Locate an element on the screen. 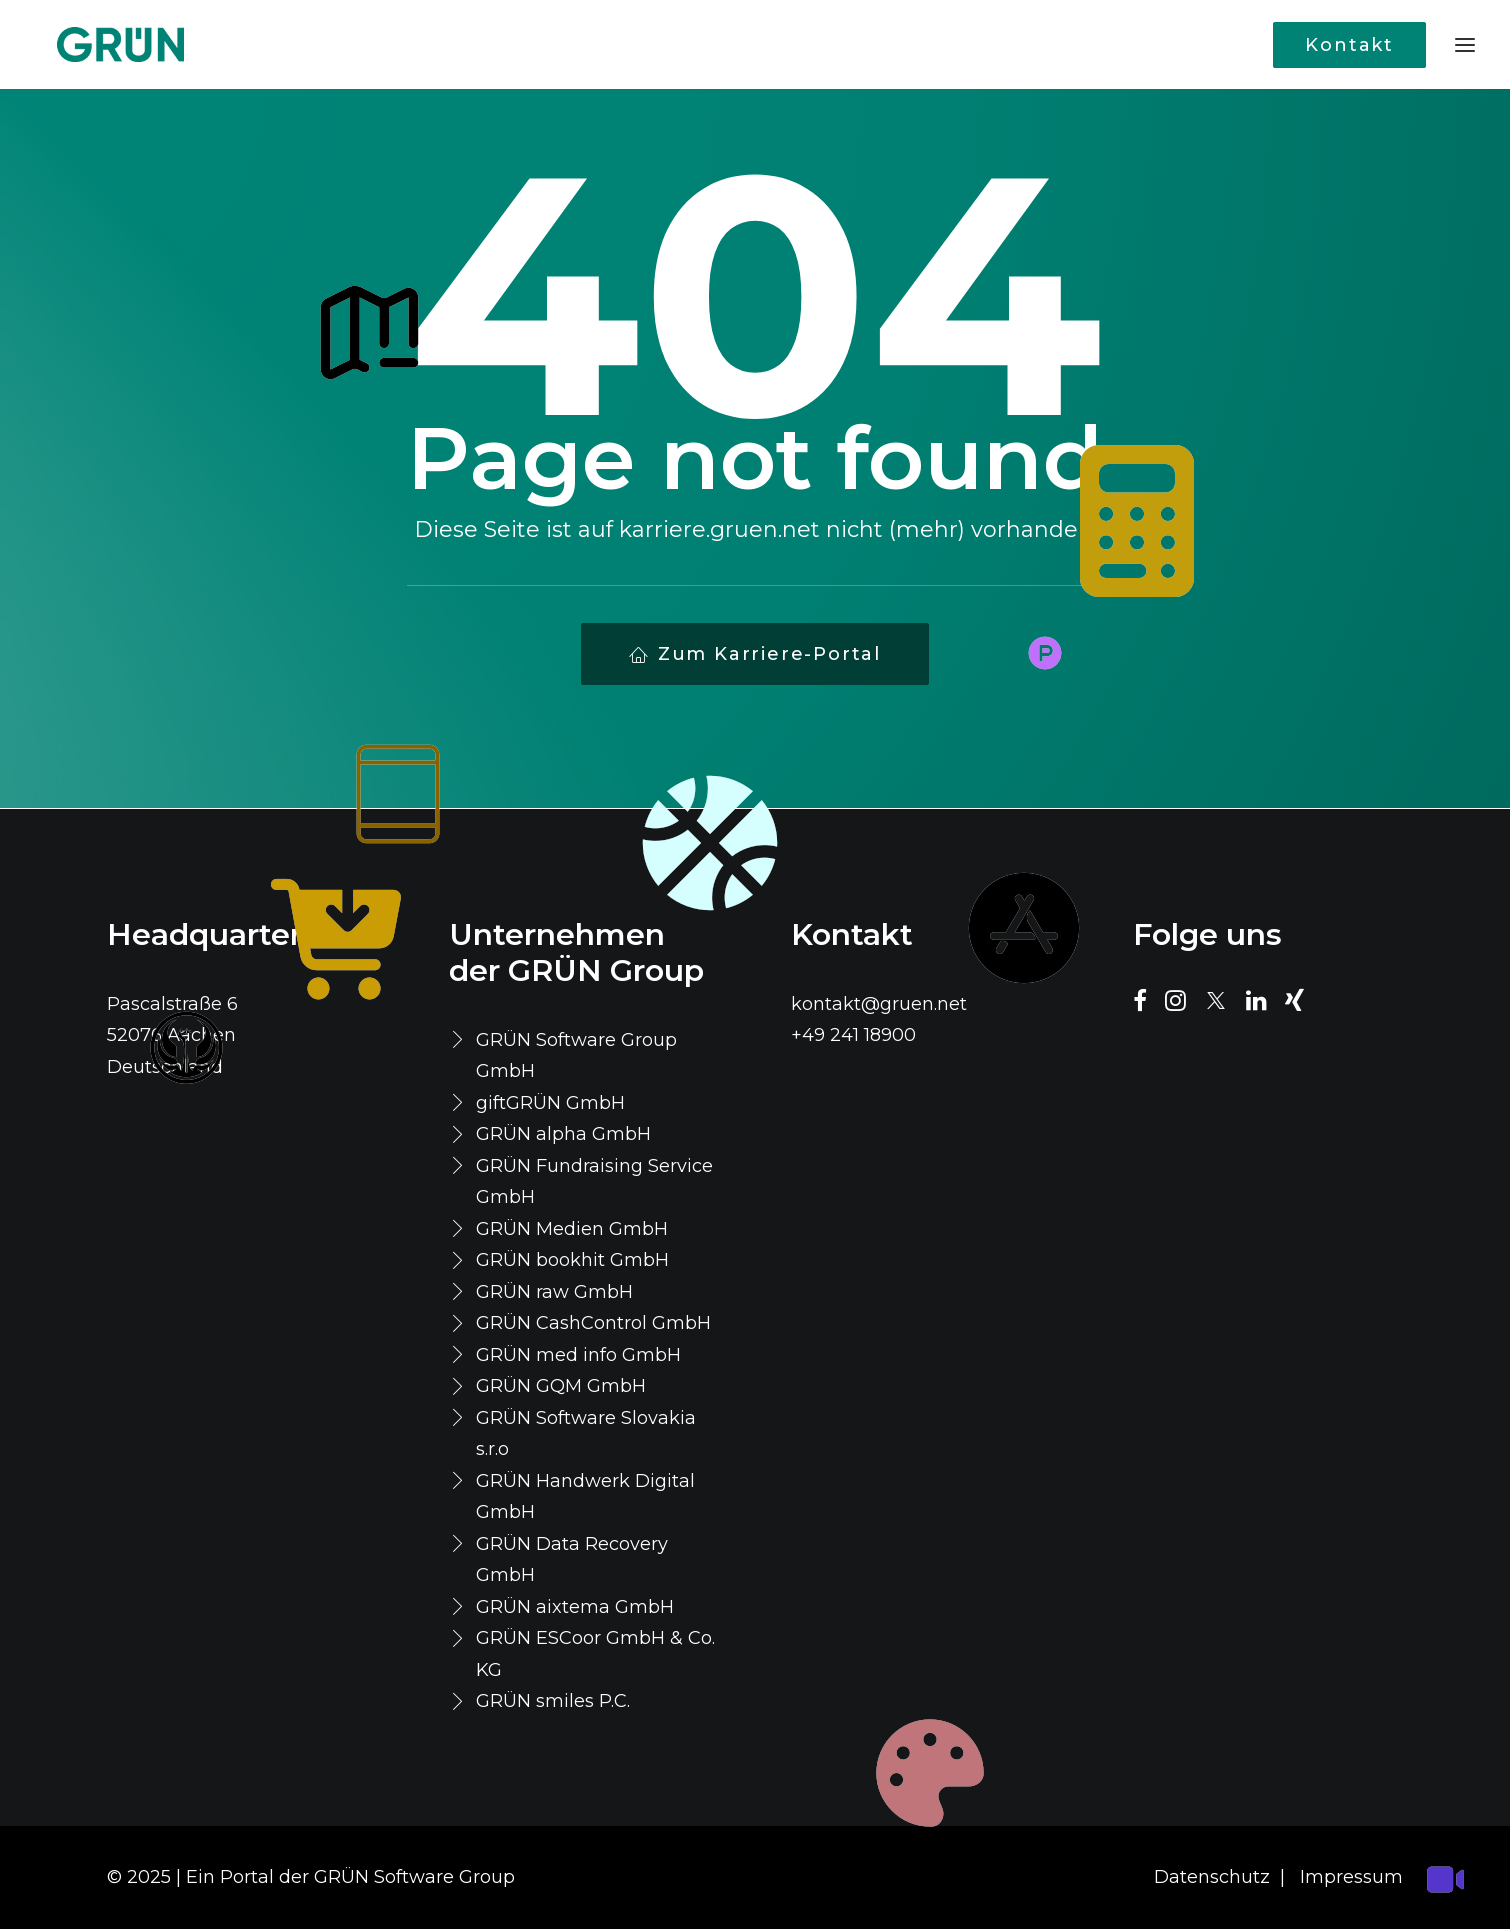 This screenshot has height=1929, width=1510. remove a location from the map is located at coordinates (369, 333).